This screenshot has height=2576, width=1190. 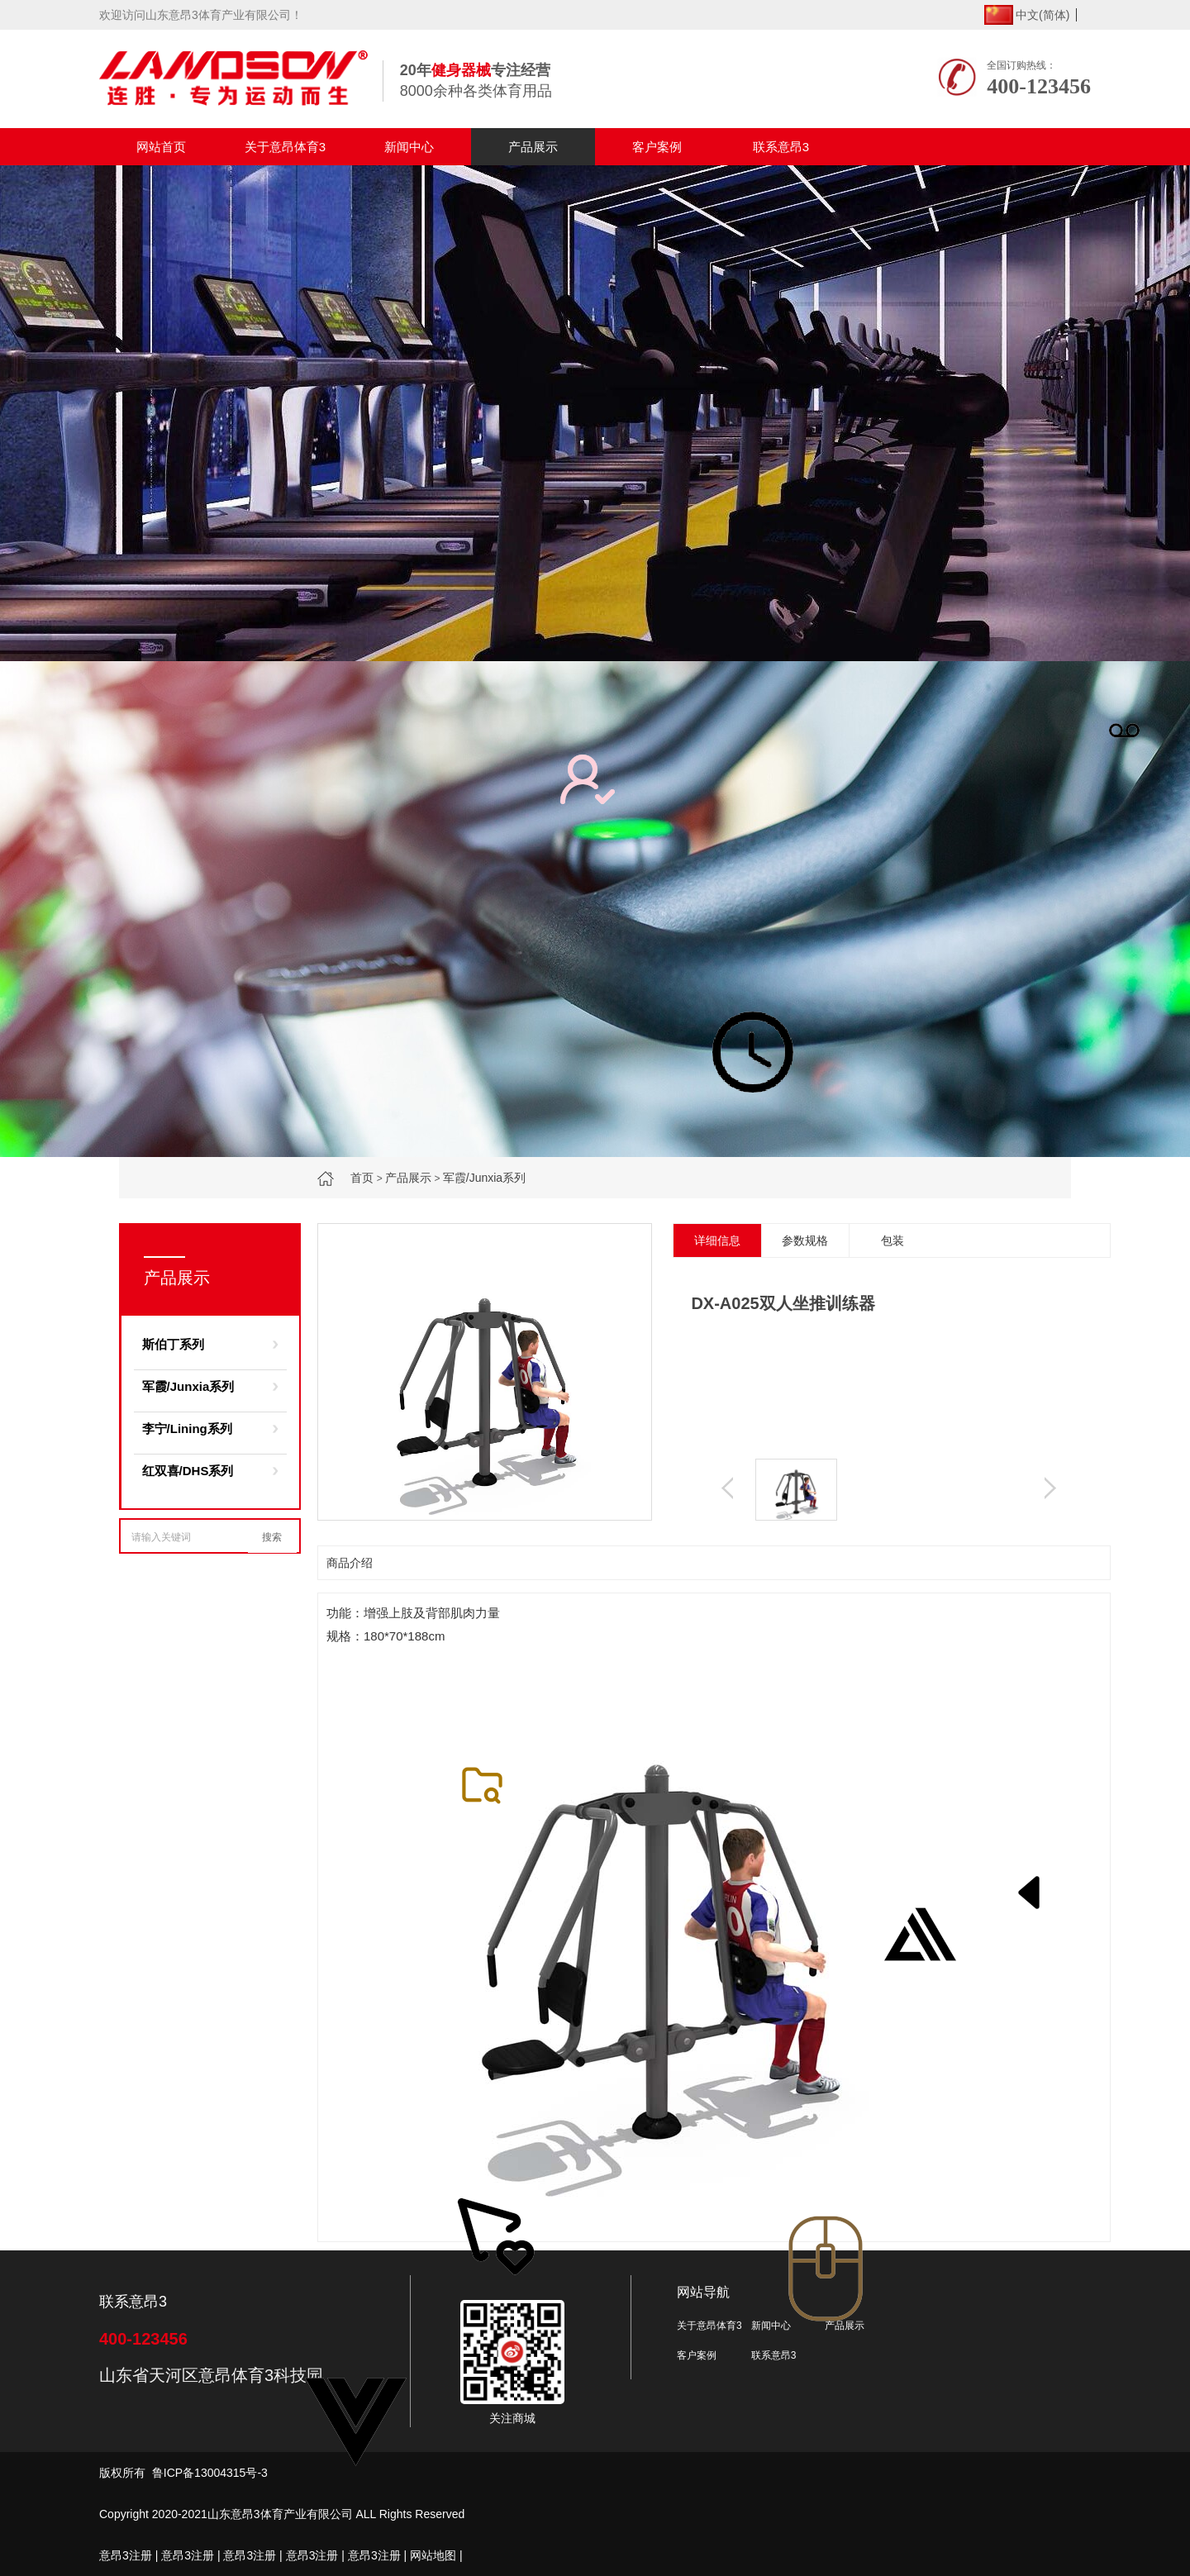 What do you see at coordinates (920, 1934) in the screenshot?
I see `AWS Amplify logo` at bounding box center [920, 1934].